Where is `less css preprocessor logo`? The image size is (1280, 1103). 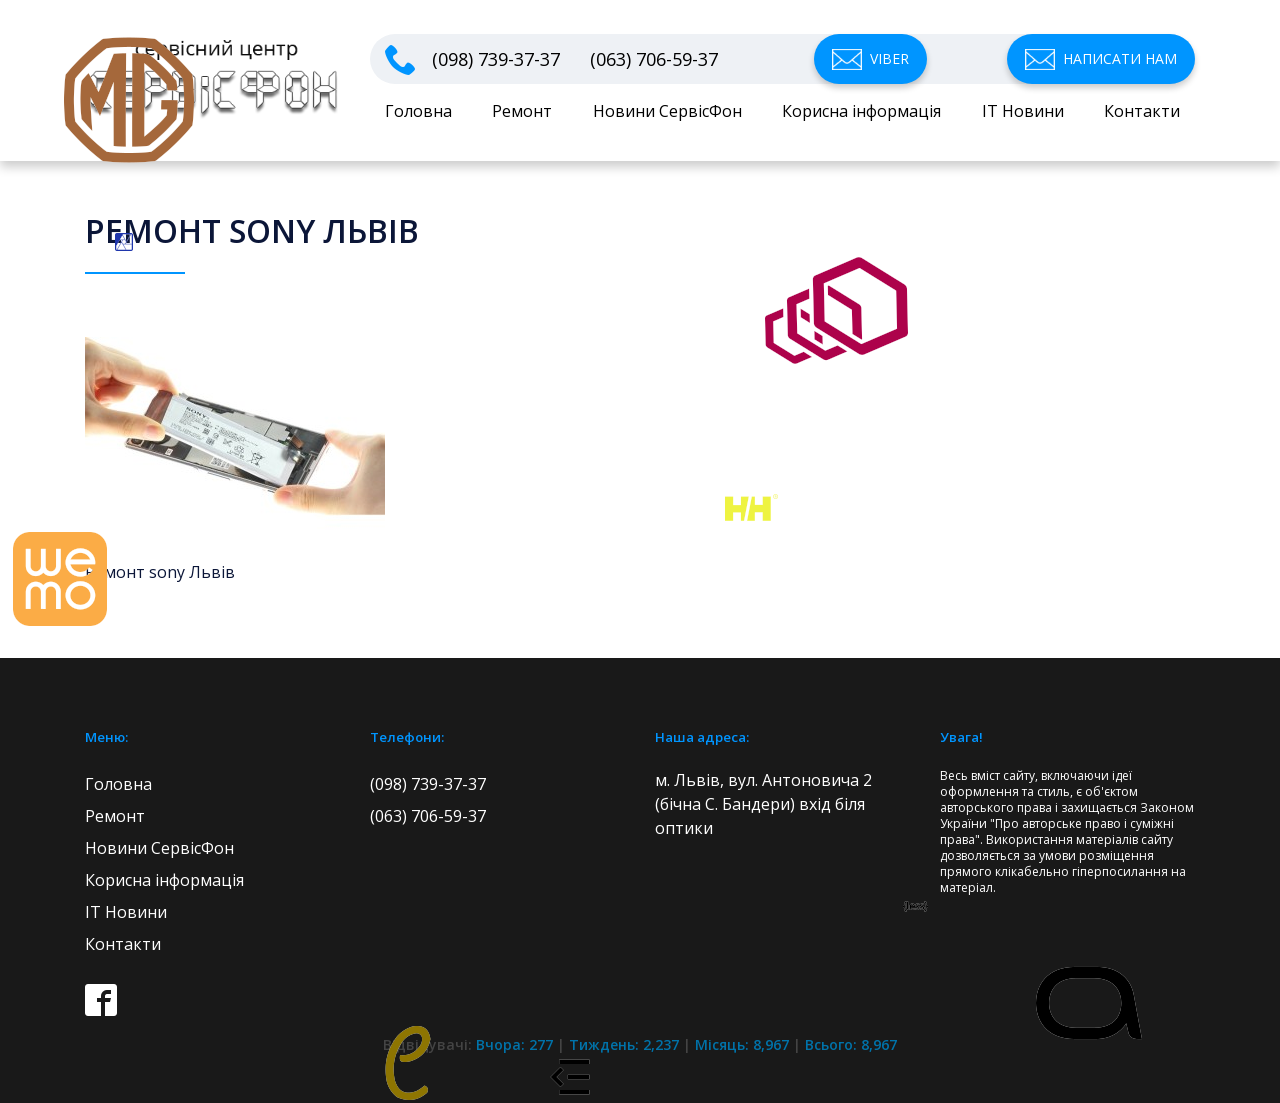
less css preprocessor logo is located at coordinates (915, 906).